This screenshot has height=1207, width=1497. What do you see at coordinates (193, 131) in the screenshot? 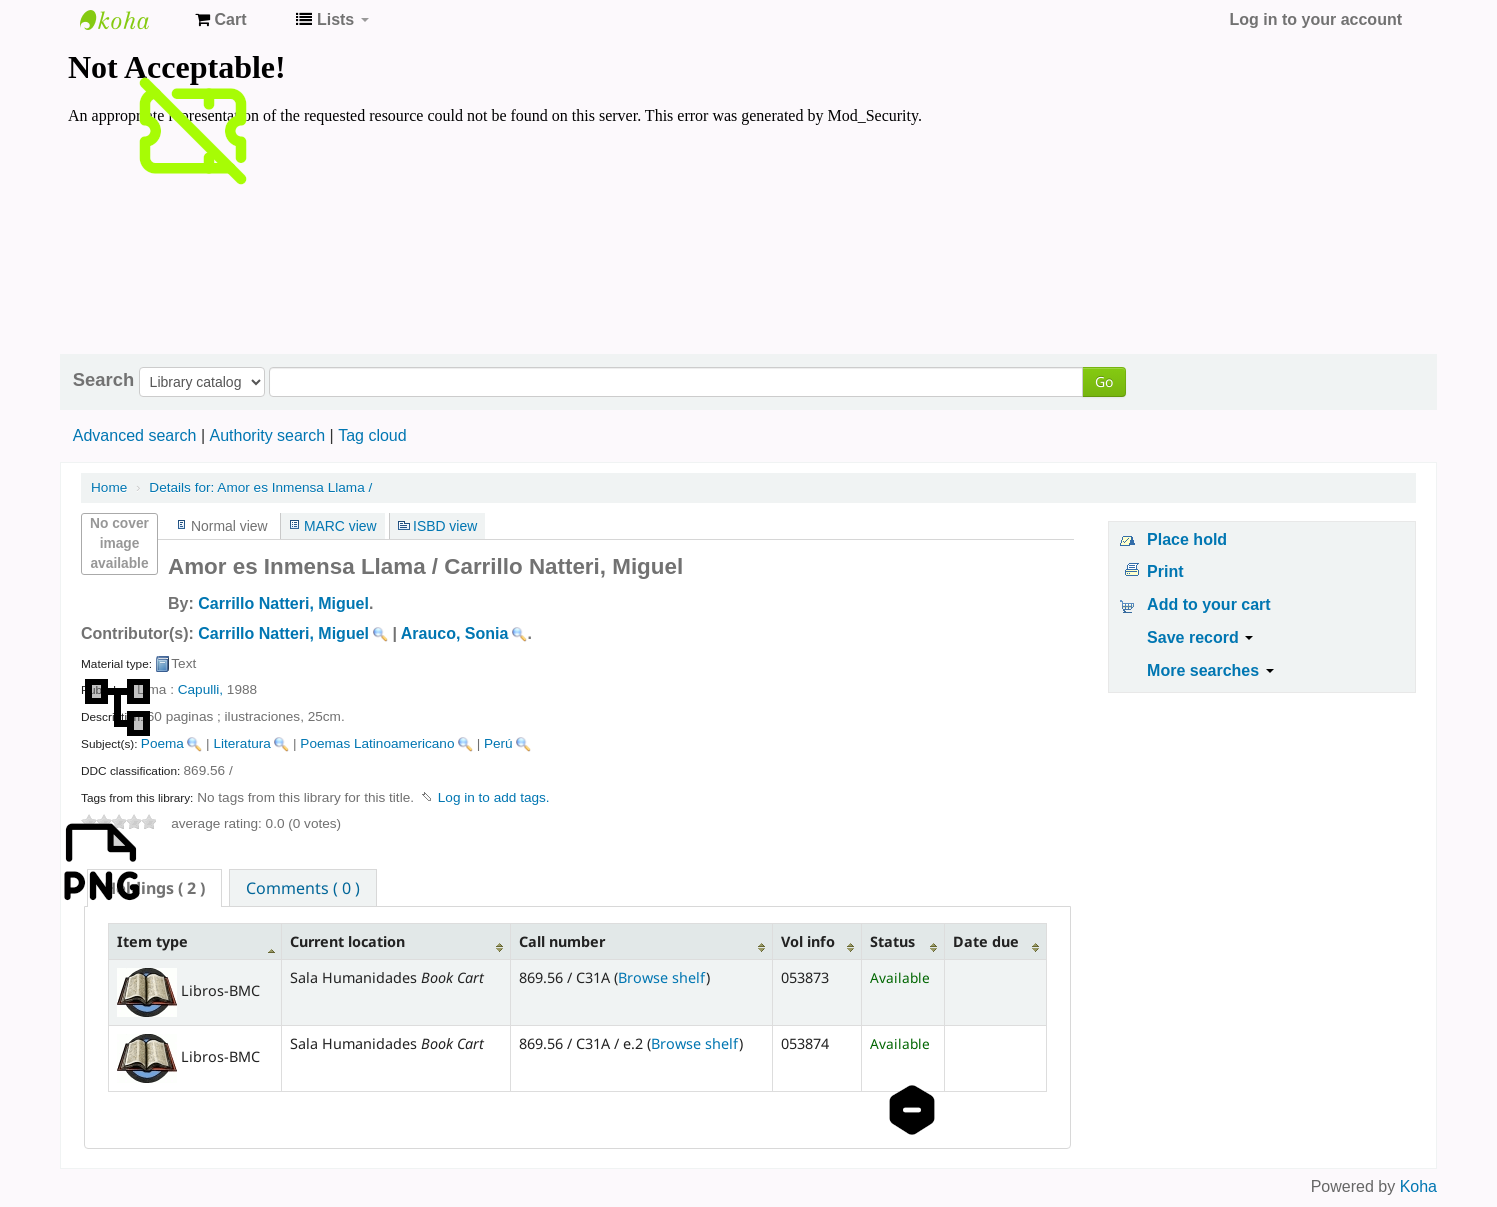
I see `ticket unavailable or sold out` at bounding box center [193, 131].